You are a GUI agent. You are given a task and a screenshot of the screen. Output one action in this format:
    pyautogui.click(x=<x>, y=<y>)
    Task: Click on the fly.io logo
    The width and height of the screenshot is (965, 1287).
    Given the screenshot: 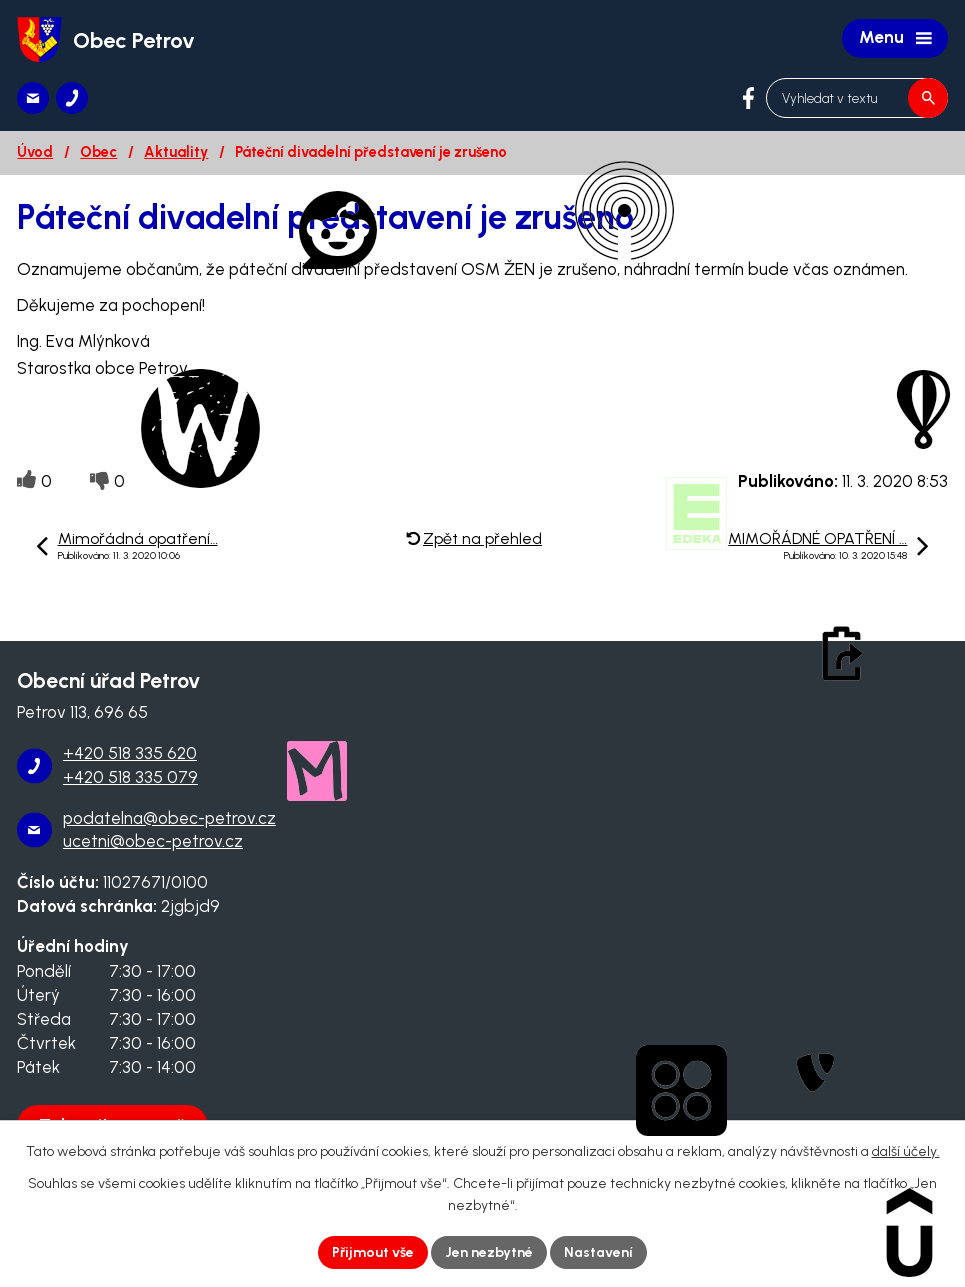 What is the action you would take?
    pyautogui.click(x=923, y=409)
    